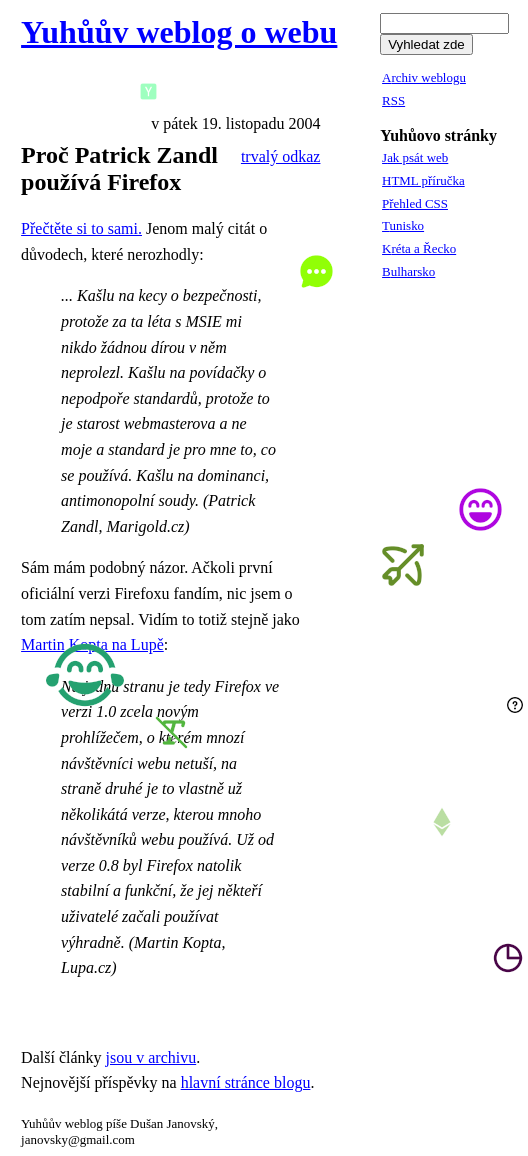  What do you see at coordinates (480, 509) in the screenshot?
I see `add a laughing emoji reaction` at bounding box center [480, 509].